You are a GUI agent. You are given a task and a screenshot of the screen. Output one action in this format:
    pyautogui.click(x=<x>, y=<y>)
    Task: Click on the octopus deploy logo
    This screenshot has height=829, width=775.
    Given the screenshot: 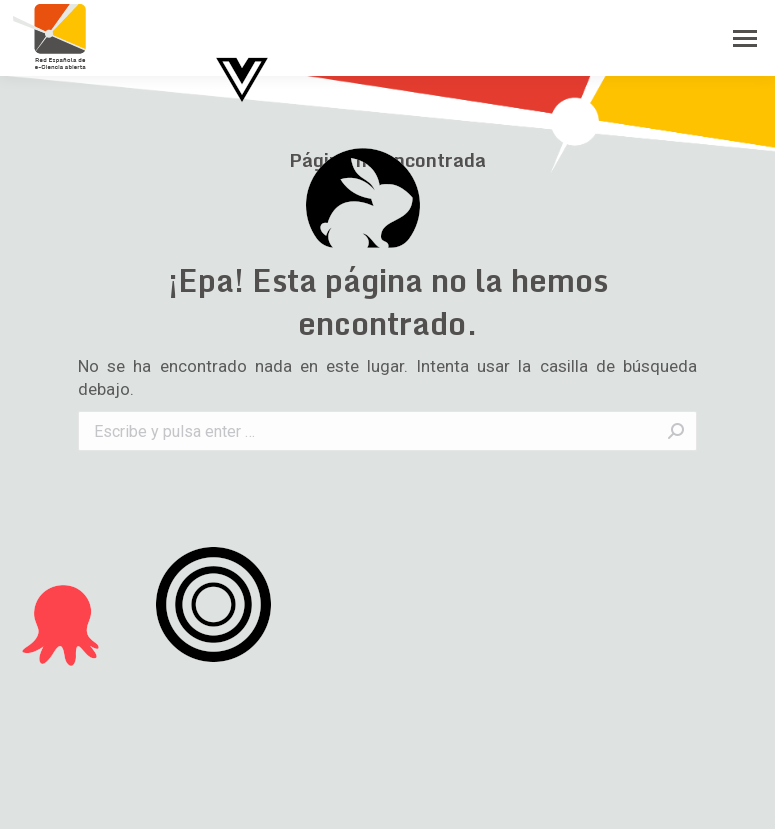 What is the action you would take?
    pyautogui.click(x=60, y=625)
    